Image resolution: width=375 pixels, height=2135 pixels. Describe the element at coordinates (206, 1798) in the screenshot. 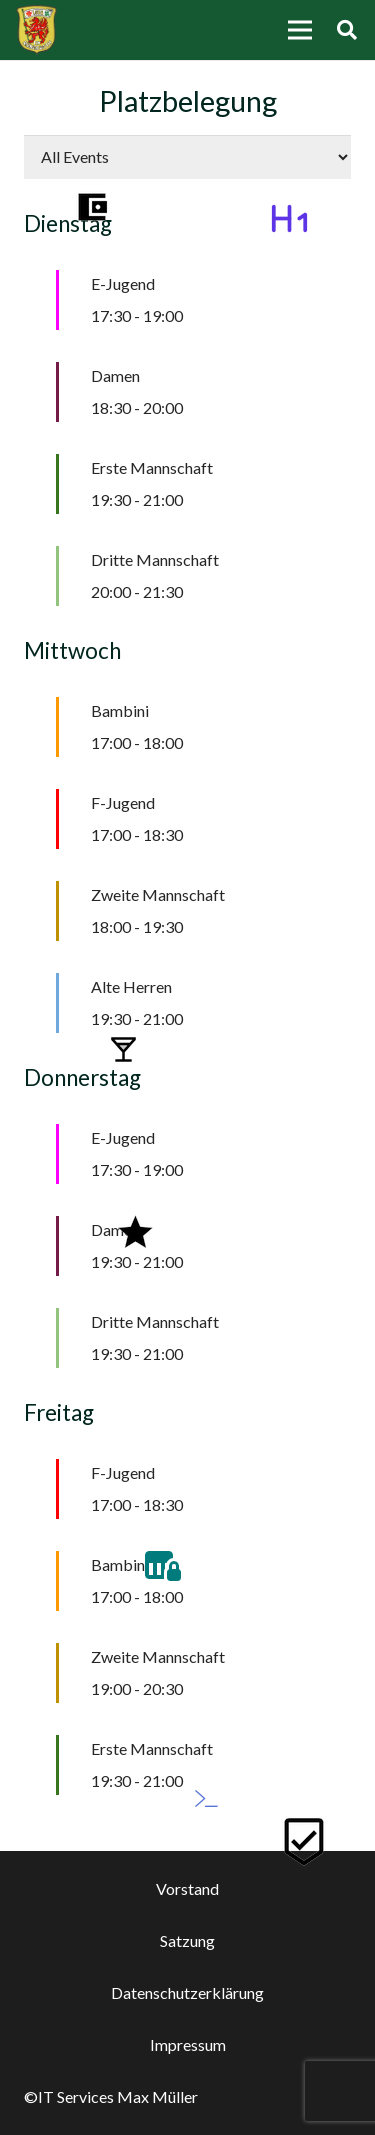

I see `open the command line terminal` at that location.